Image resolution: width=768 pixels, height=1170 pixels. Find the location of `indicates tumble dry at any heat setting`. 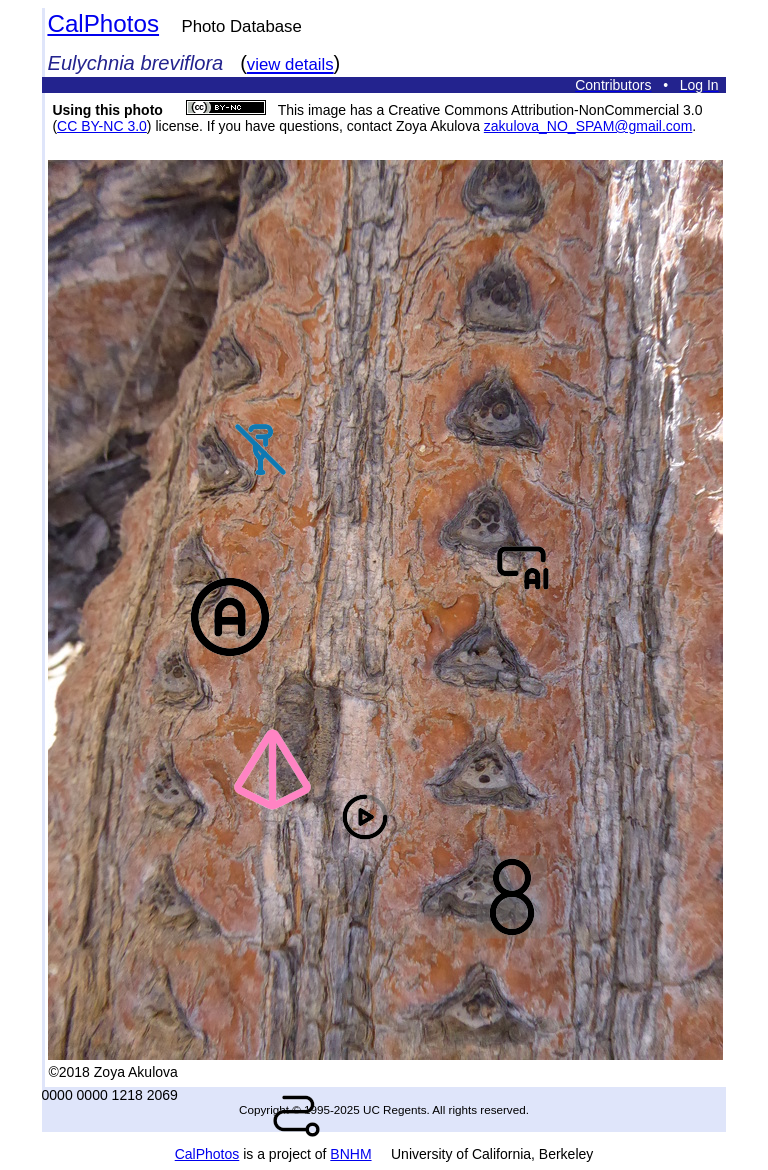

indicates tumble dry at any heat setting is located at coordinates (230, 617).